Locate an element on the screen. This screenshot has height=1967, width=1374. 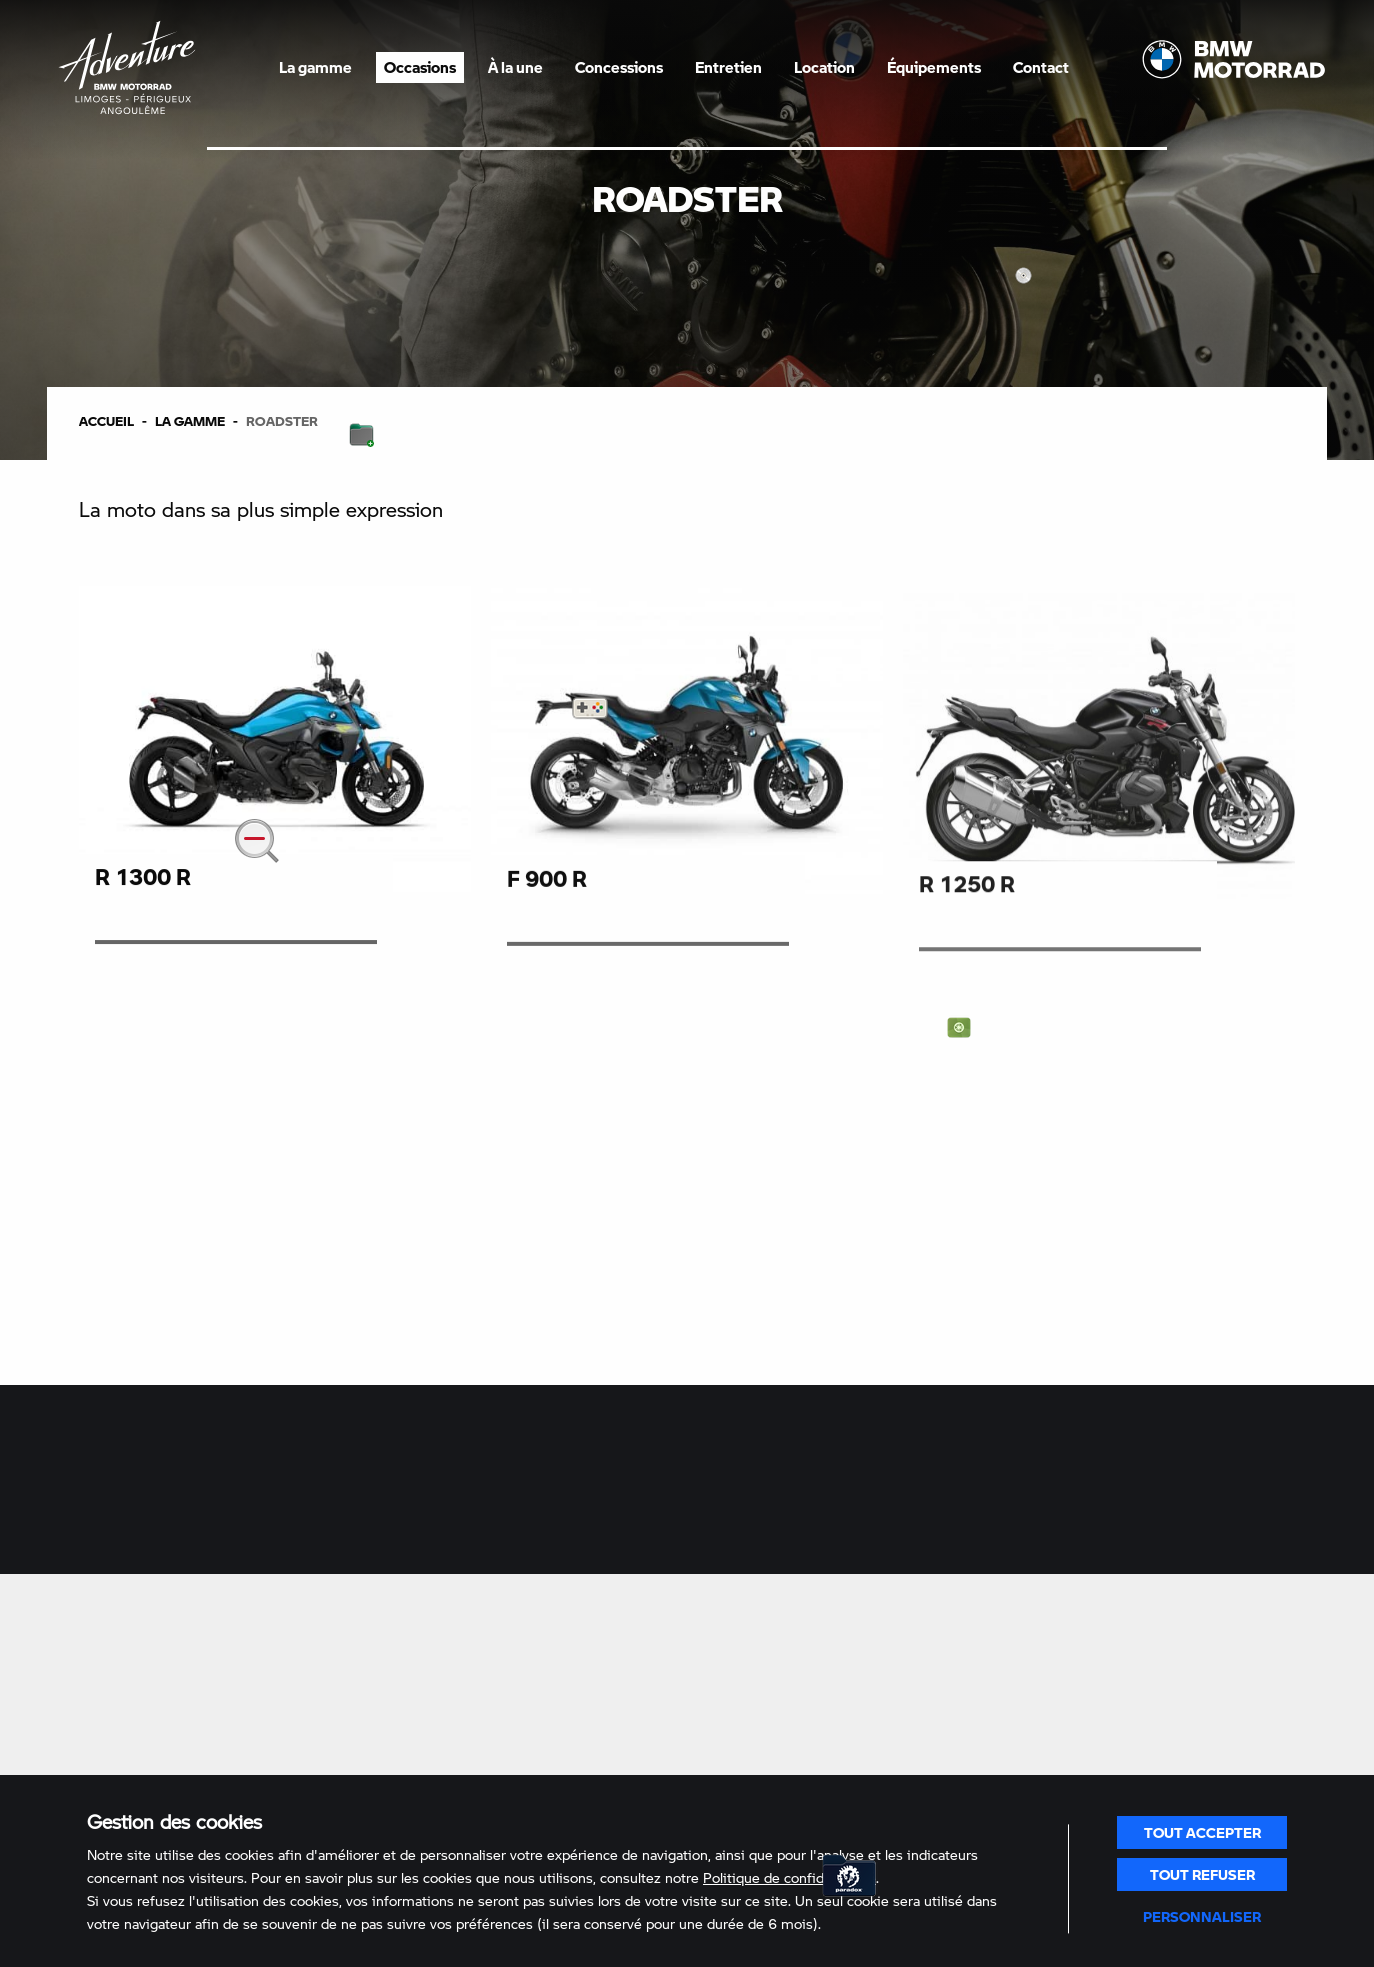
open paradox interactive game files folder is located at coordinates (849, 1877).